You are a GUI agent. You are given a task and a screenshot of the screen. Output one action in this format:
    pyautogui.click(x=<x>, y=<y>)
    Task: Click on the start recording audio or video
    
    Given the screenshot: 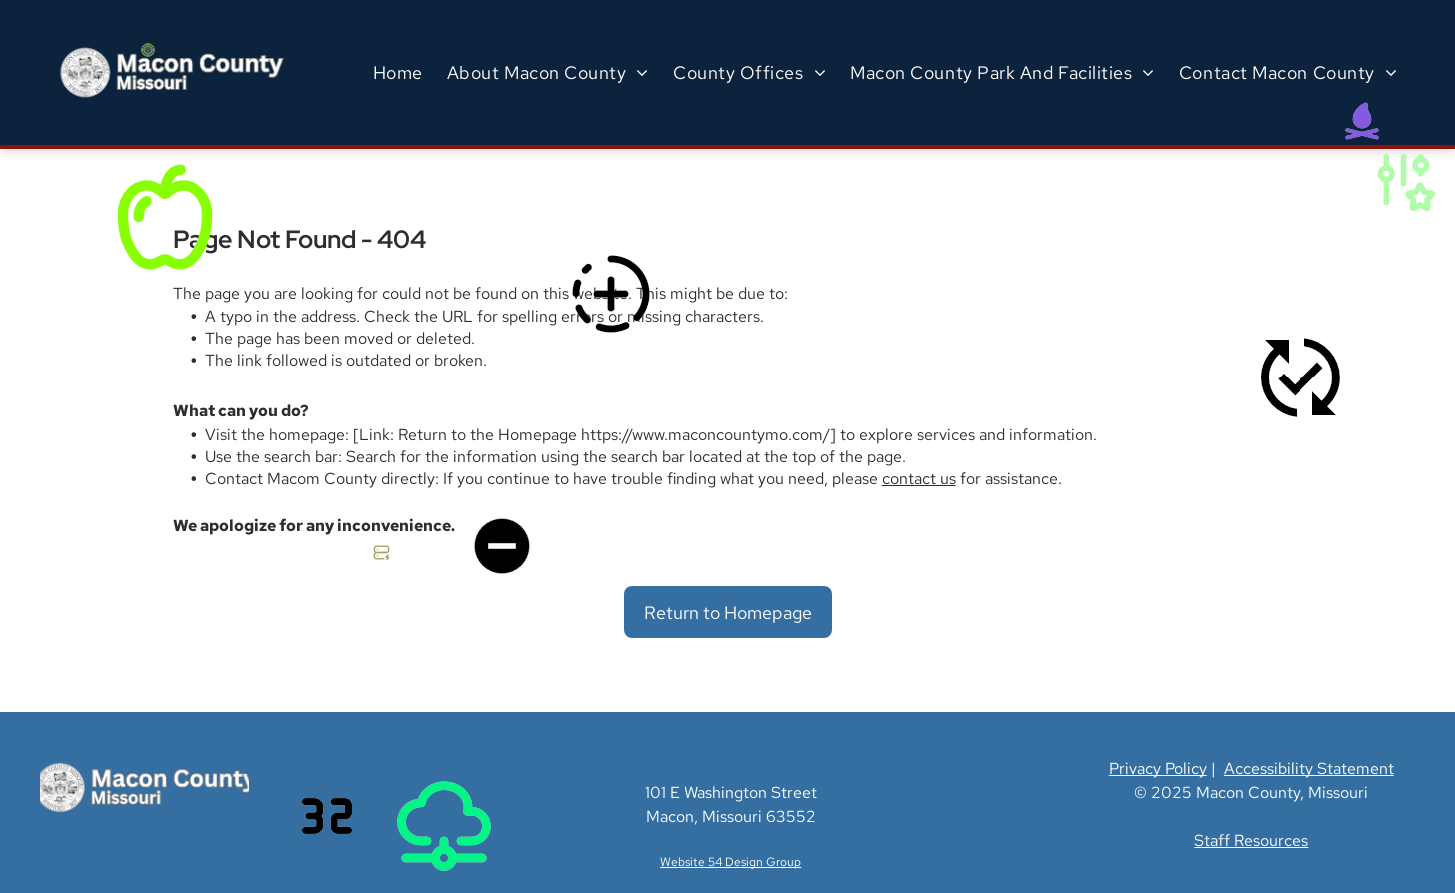 What is the action you would take?
    pyautogui.click(x=148, y=50)
    